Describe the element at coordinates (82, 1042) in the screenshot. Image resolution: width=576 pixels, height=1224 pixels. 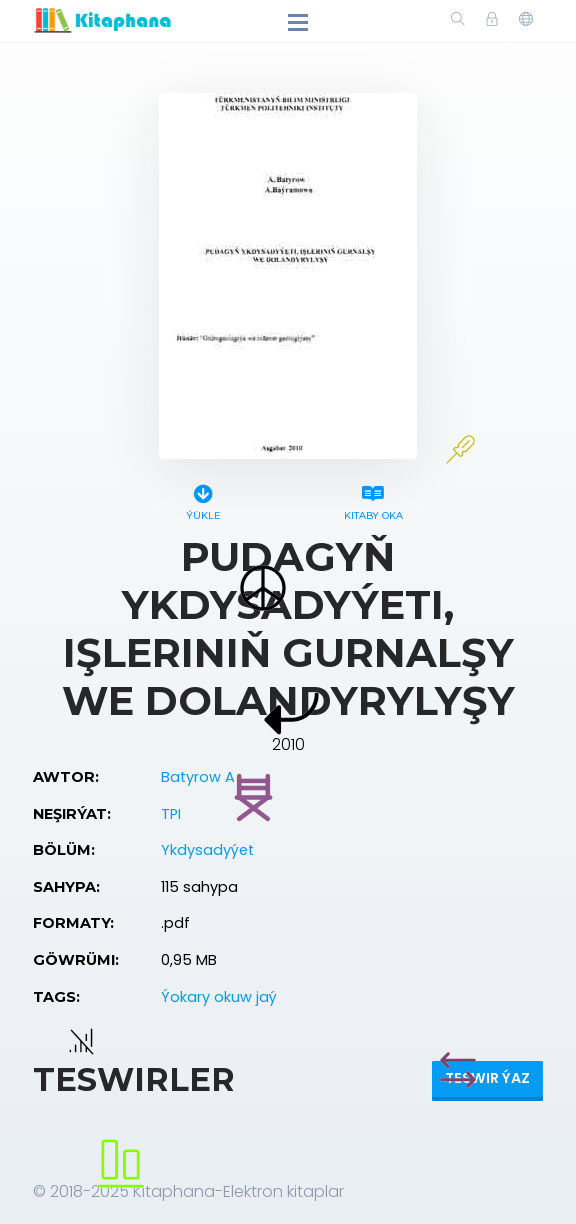
I see `indicates no cellular signal or network connection` at that location.